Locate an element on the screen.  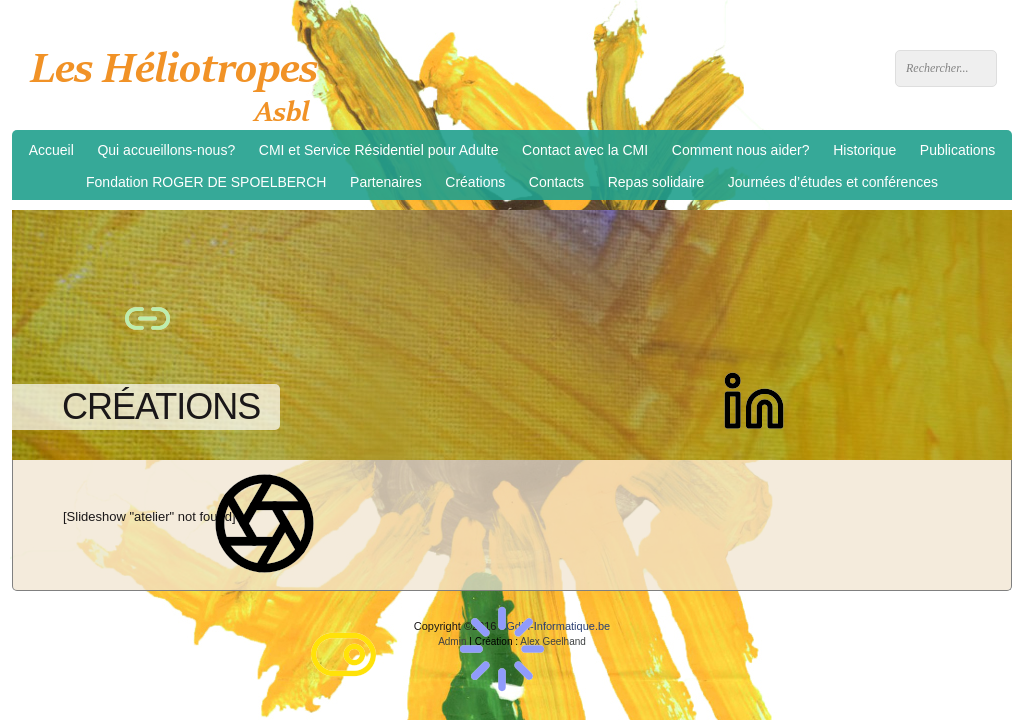
toggle switch in the on/enabled position is located at coordinates (343, 654).